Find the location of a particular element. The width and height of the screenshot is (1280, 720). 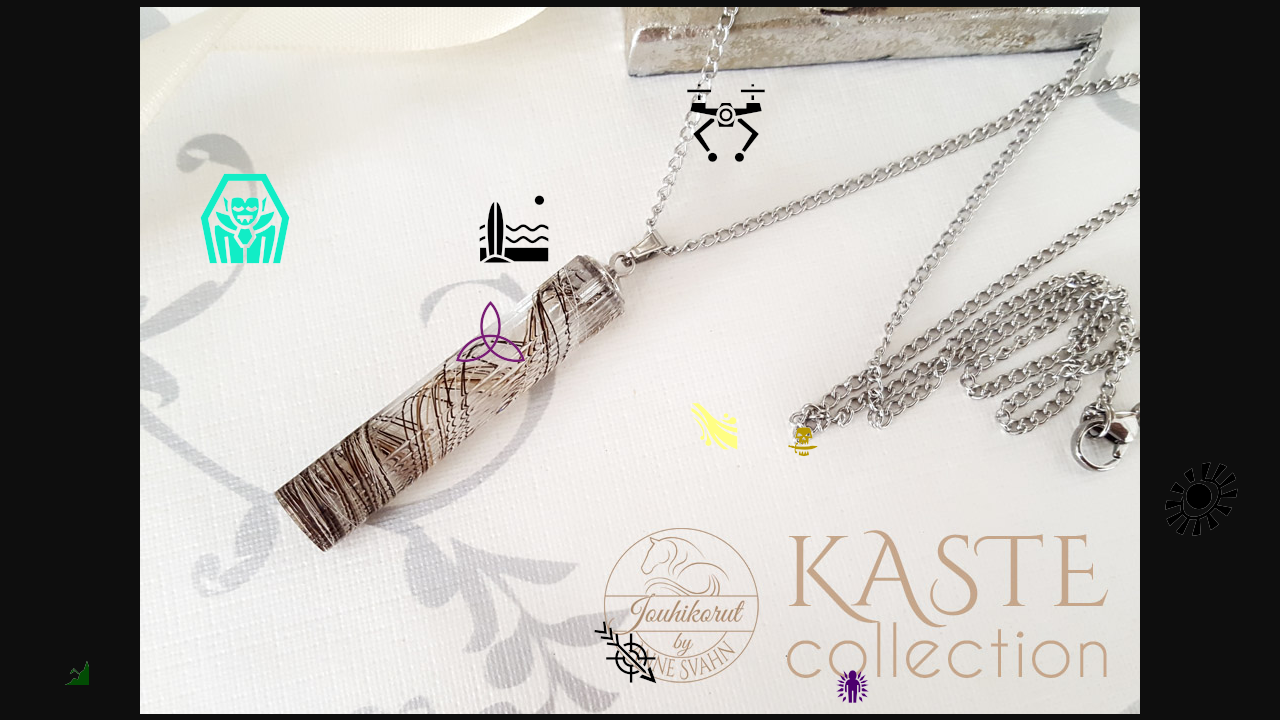

track your drone delivery status is located at coordinates (726, 123).